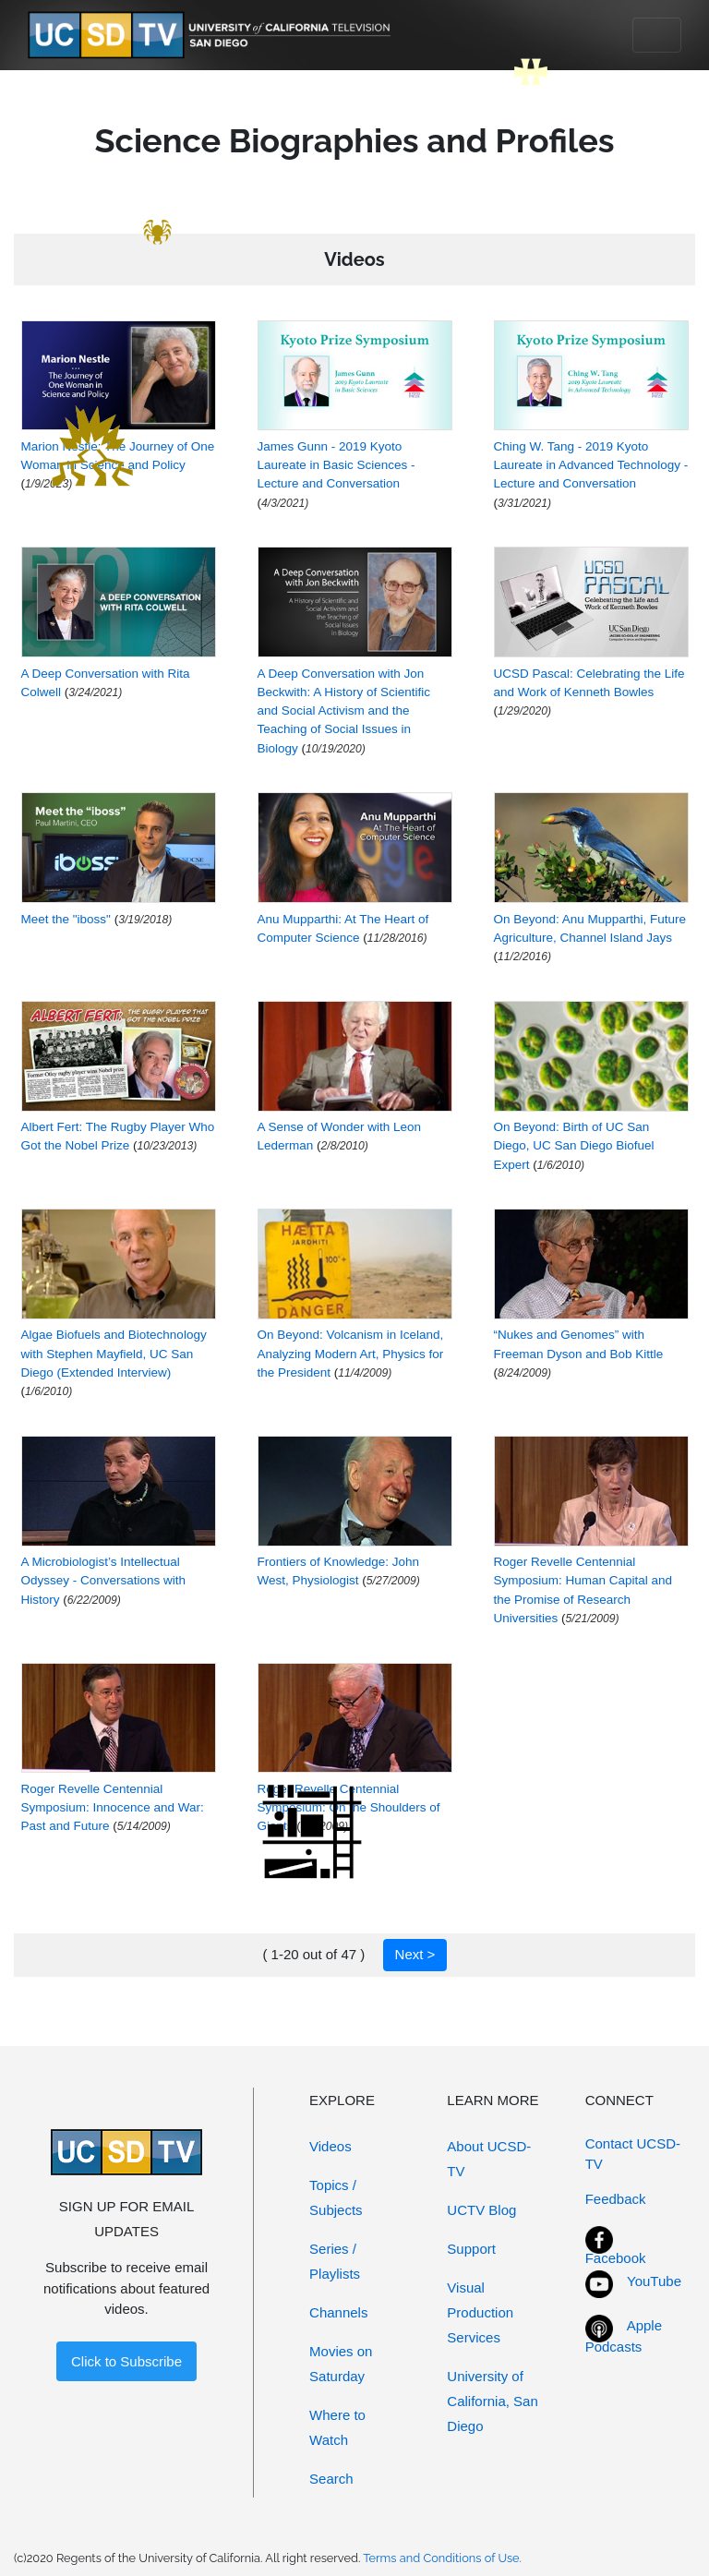  What do you see at coordinates (312, 1829) in the screenshot?
I see `access warehouse inventory management` at bounding box center [312, 1829].